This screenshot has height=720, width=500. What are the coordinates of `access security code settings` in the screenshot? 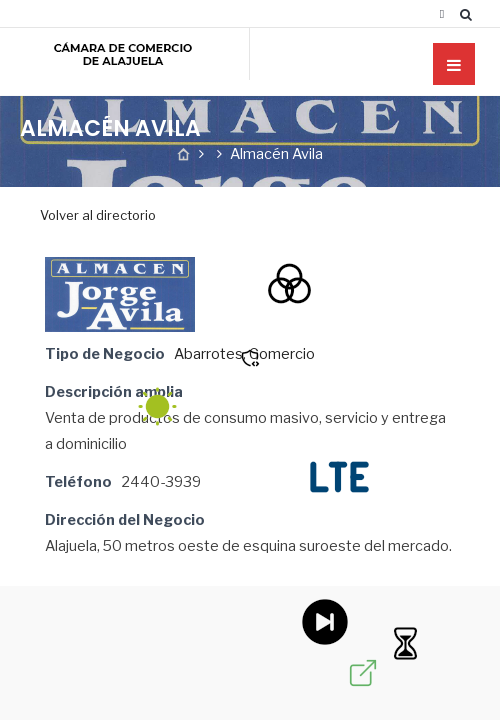 It's located at (250, 358).